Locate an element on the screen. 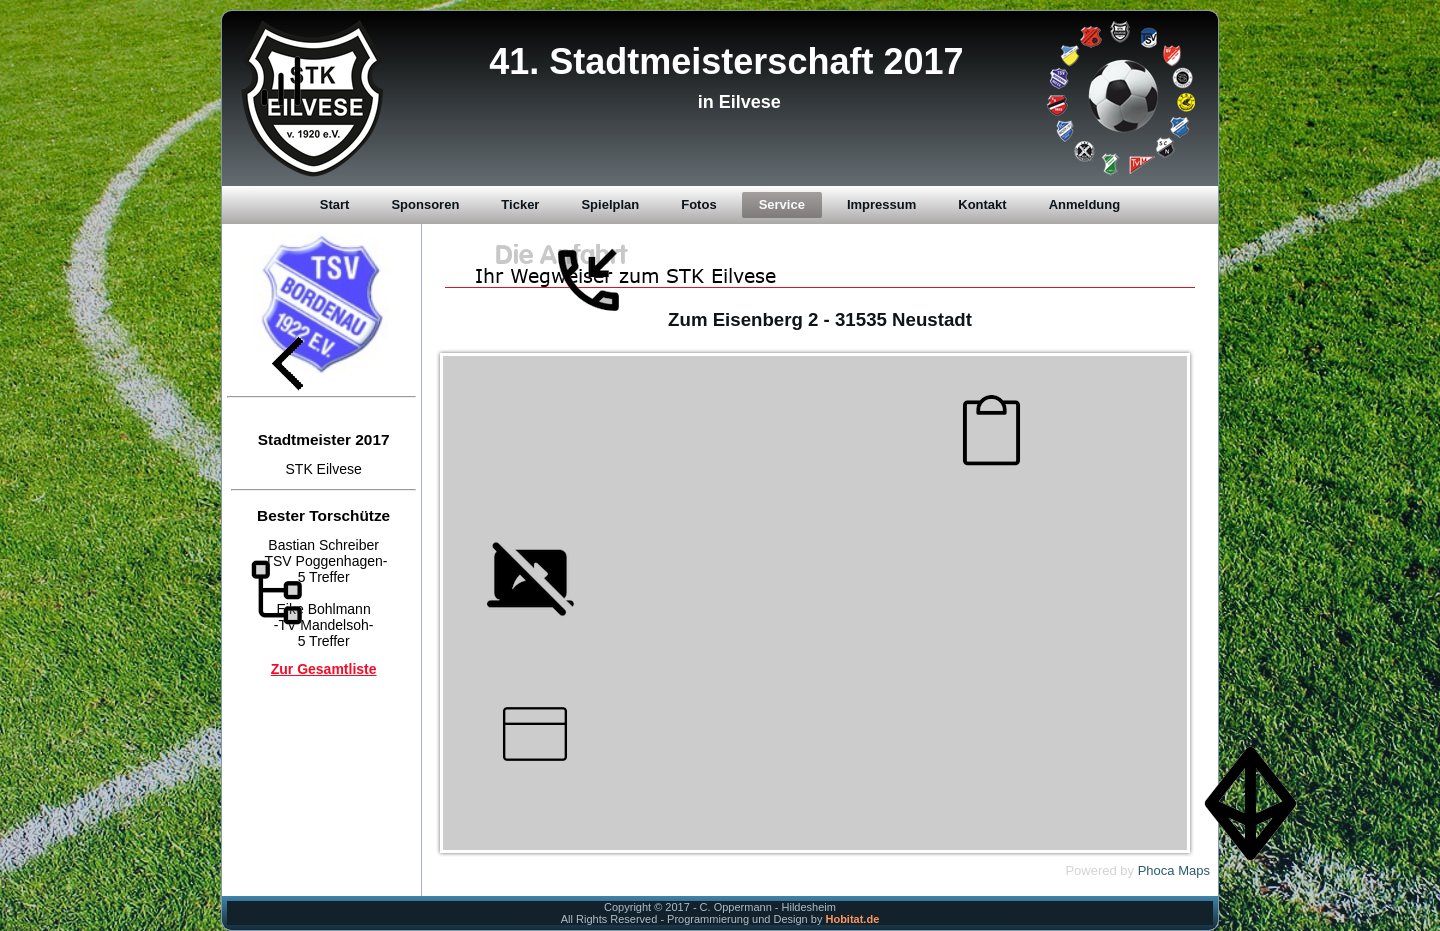 The width and height of the screenshot is (1440, 931). view analytics or statistics is located at coordinates (281, 81).